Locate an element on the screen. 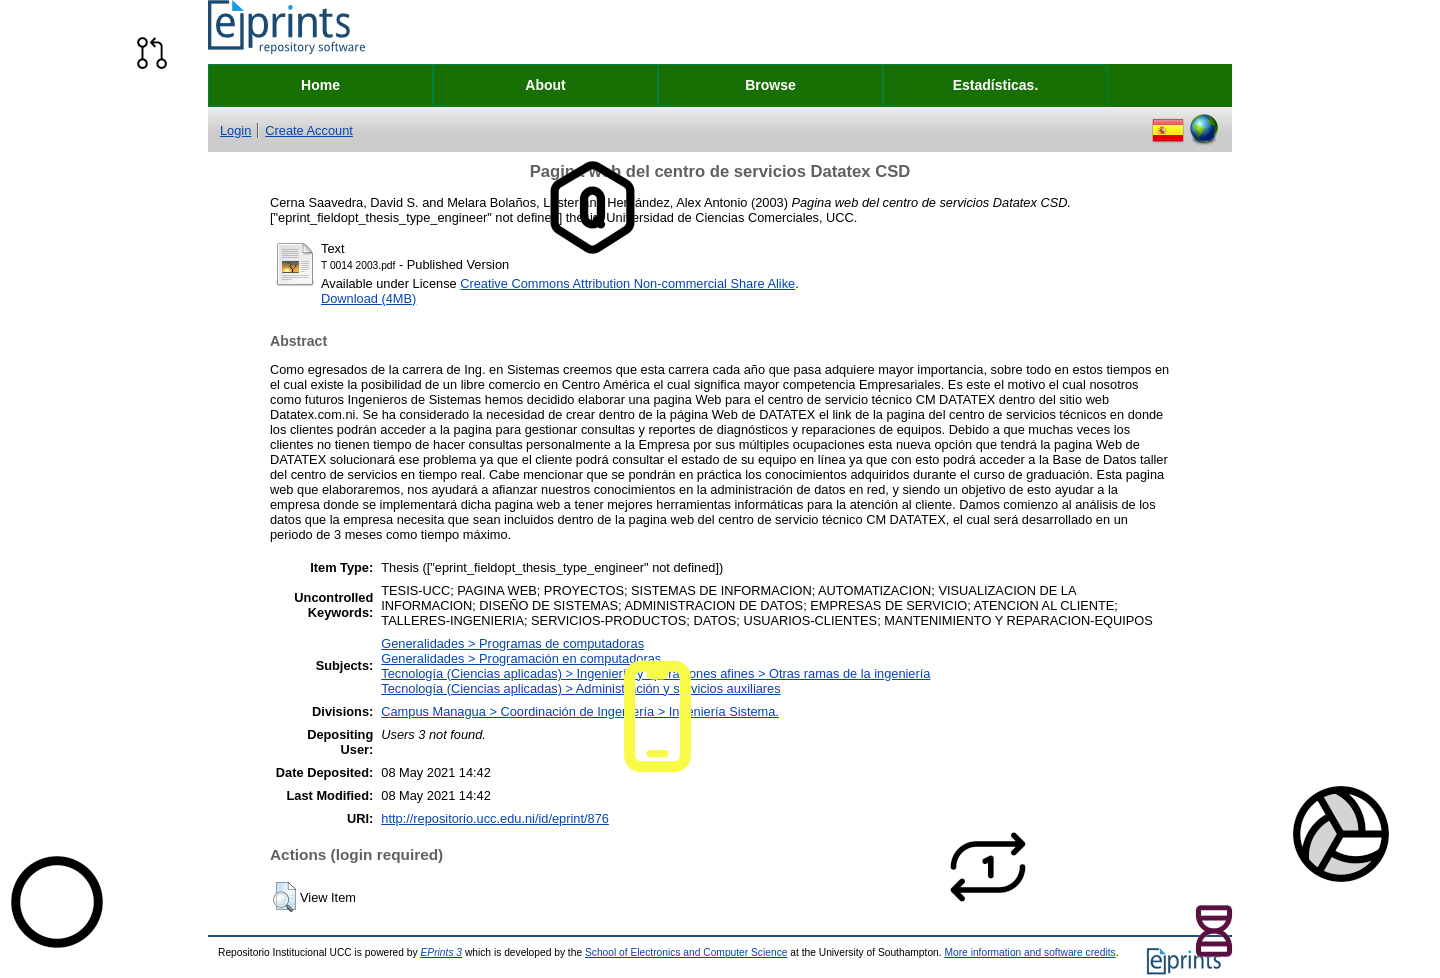 This screenshot has height=978, width=1440. access volleyball or beach sports content is located at coordinates (1341, 834).